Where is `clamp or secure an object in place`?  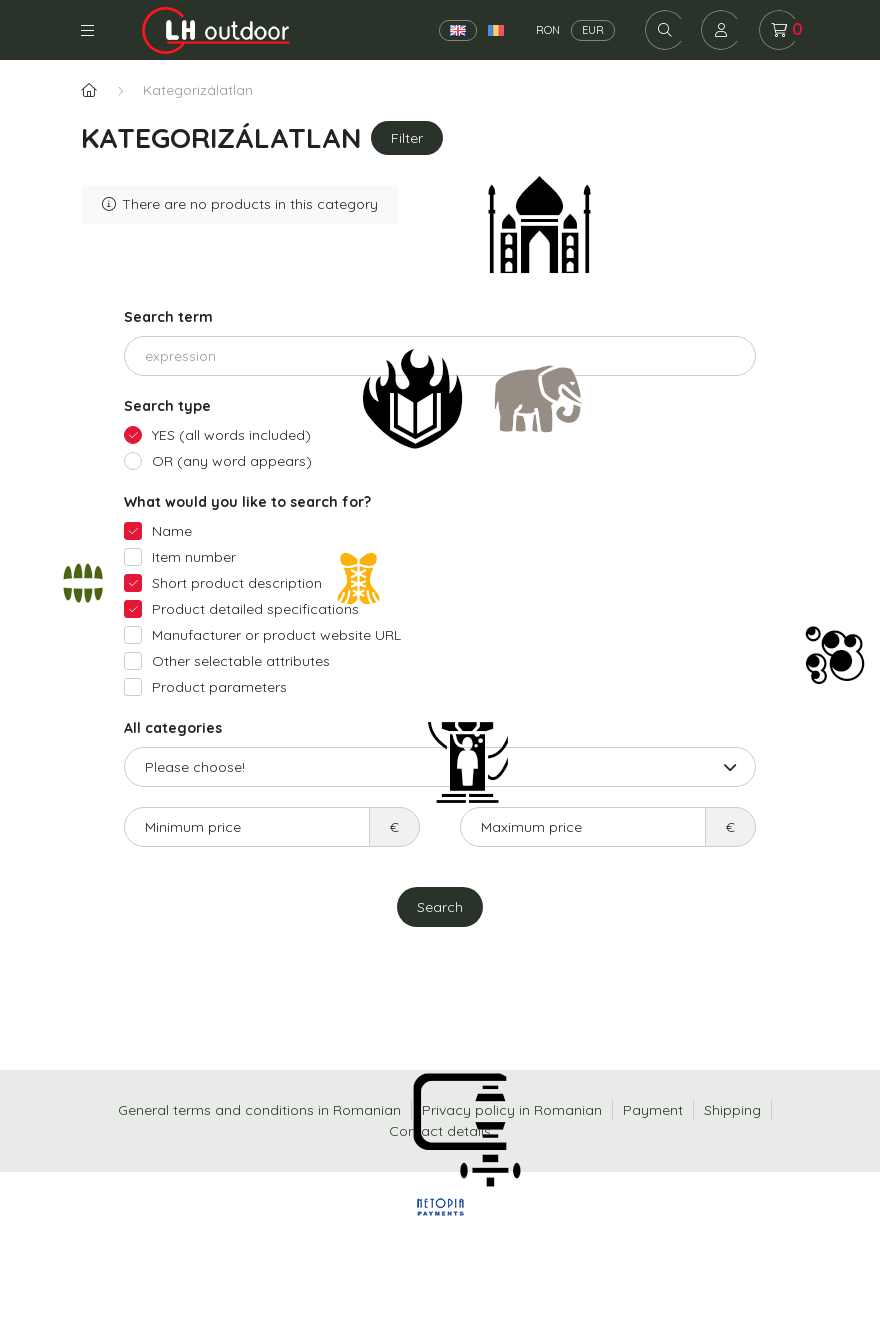
clamp or secure an object in place is located at coordinates (464, 1132).